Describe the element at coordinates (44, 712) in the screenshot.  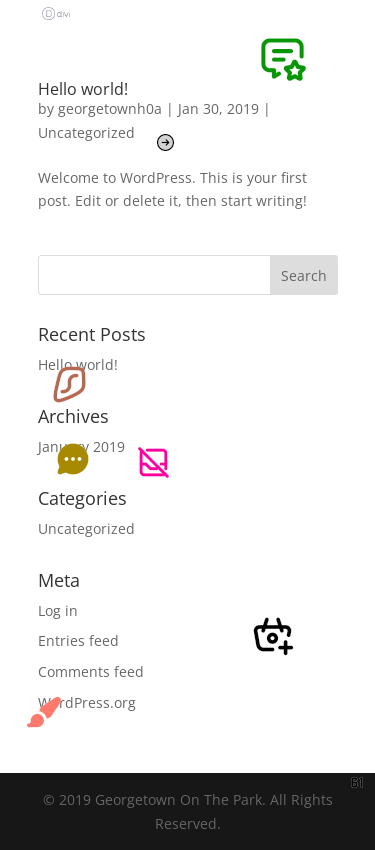
I see `access drawing or painting tools` at that location.